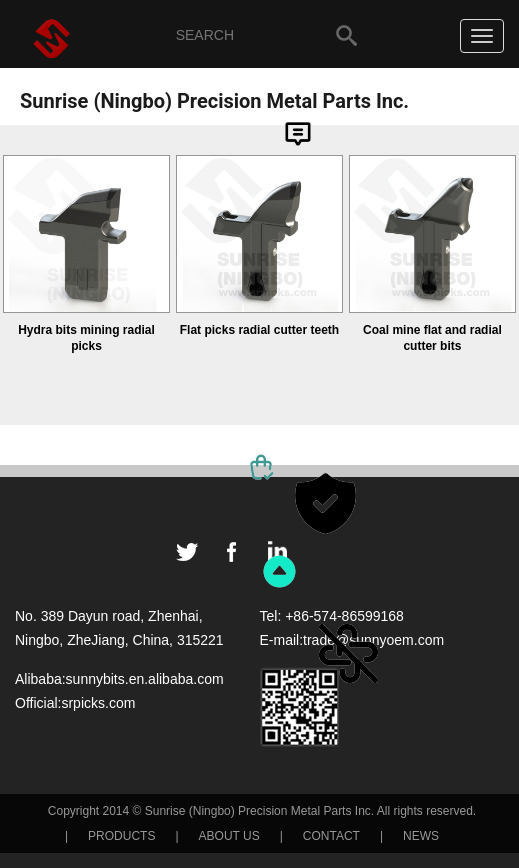  Describe the element at coordinates (261, 467) in the screenshot. I see `purchase completed successfully` at that location.